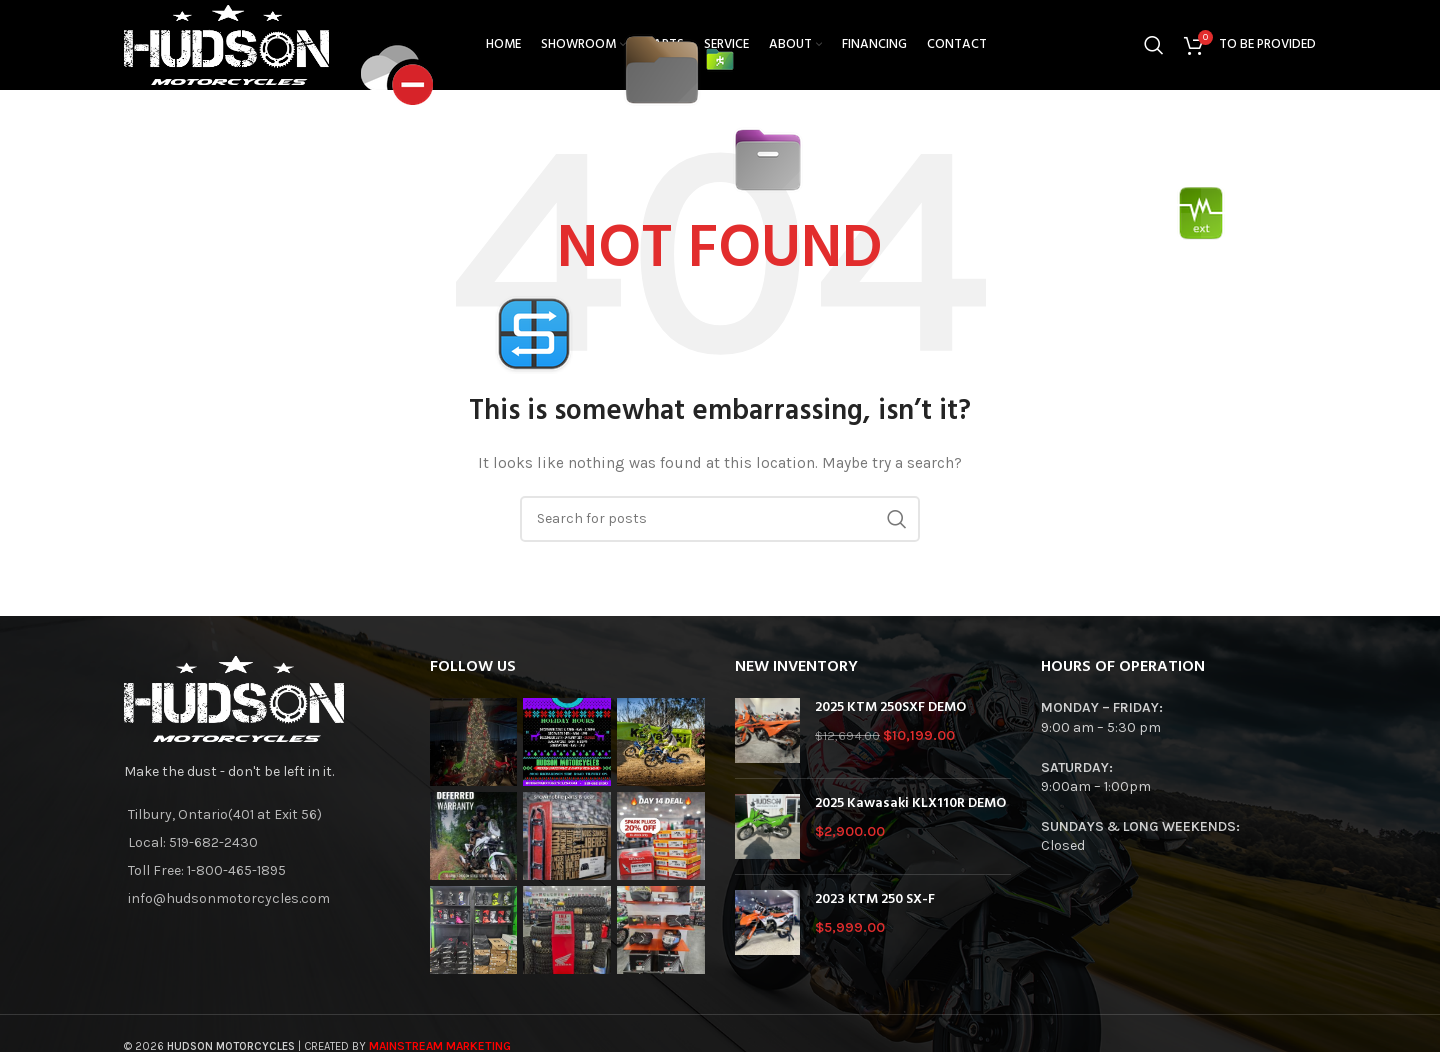 The width and height of the screenshot is (1440, 1052). Describe the element at coordinates (768, 160) in the screenshot. I see `open the file manager application` at that location.